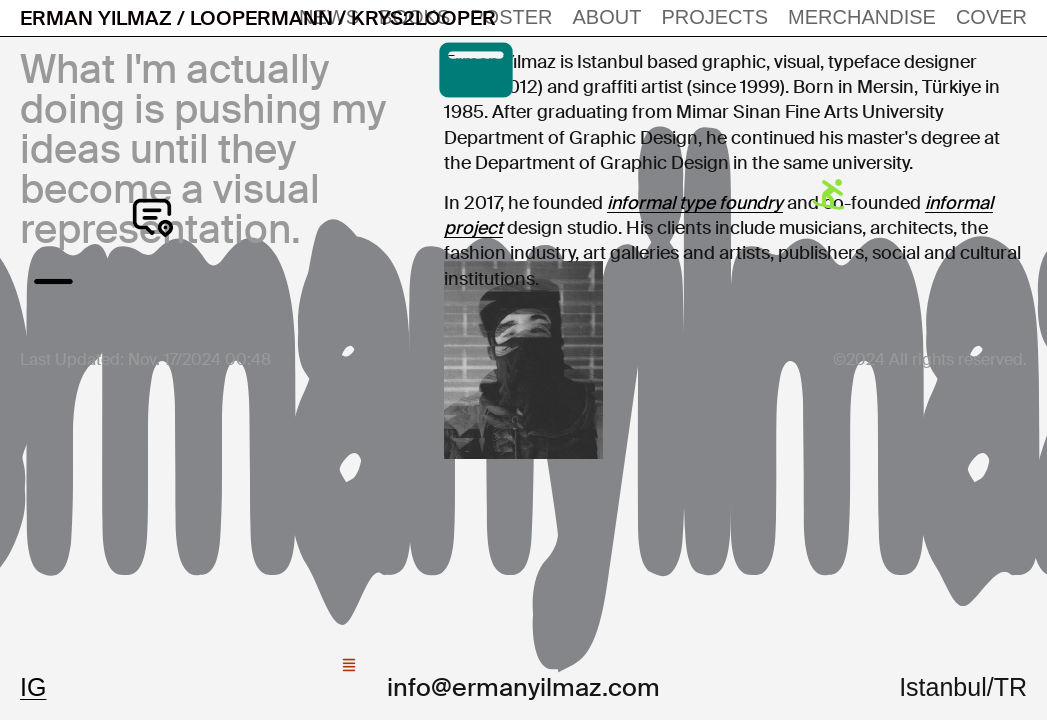 This screenshot has width=1047, height=720. I want to click on remove an item from a list, so click(53, 281).